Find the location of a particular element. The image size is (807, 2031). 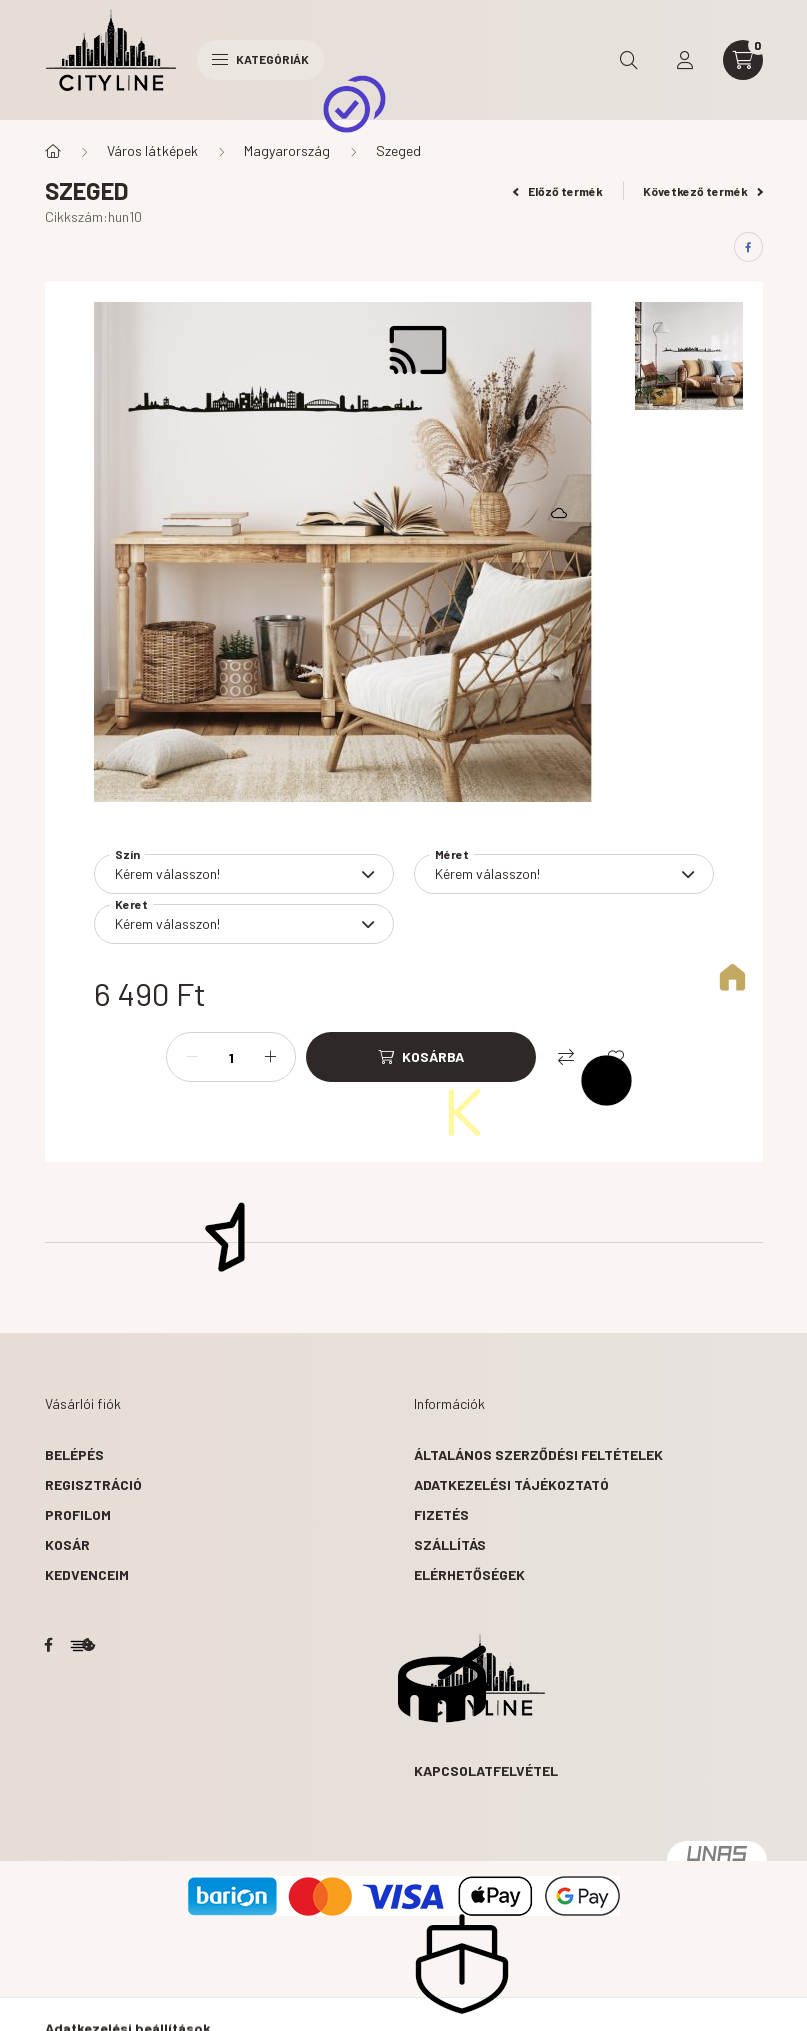

indicates a partial rating or half-star score is located at coordinates (242, 1239).